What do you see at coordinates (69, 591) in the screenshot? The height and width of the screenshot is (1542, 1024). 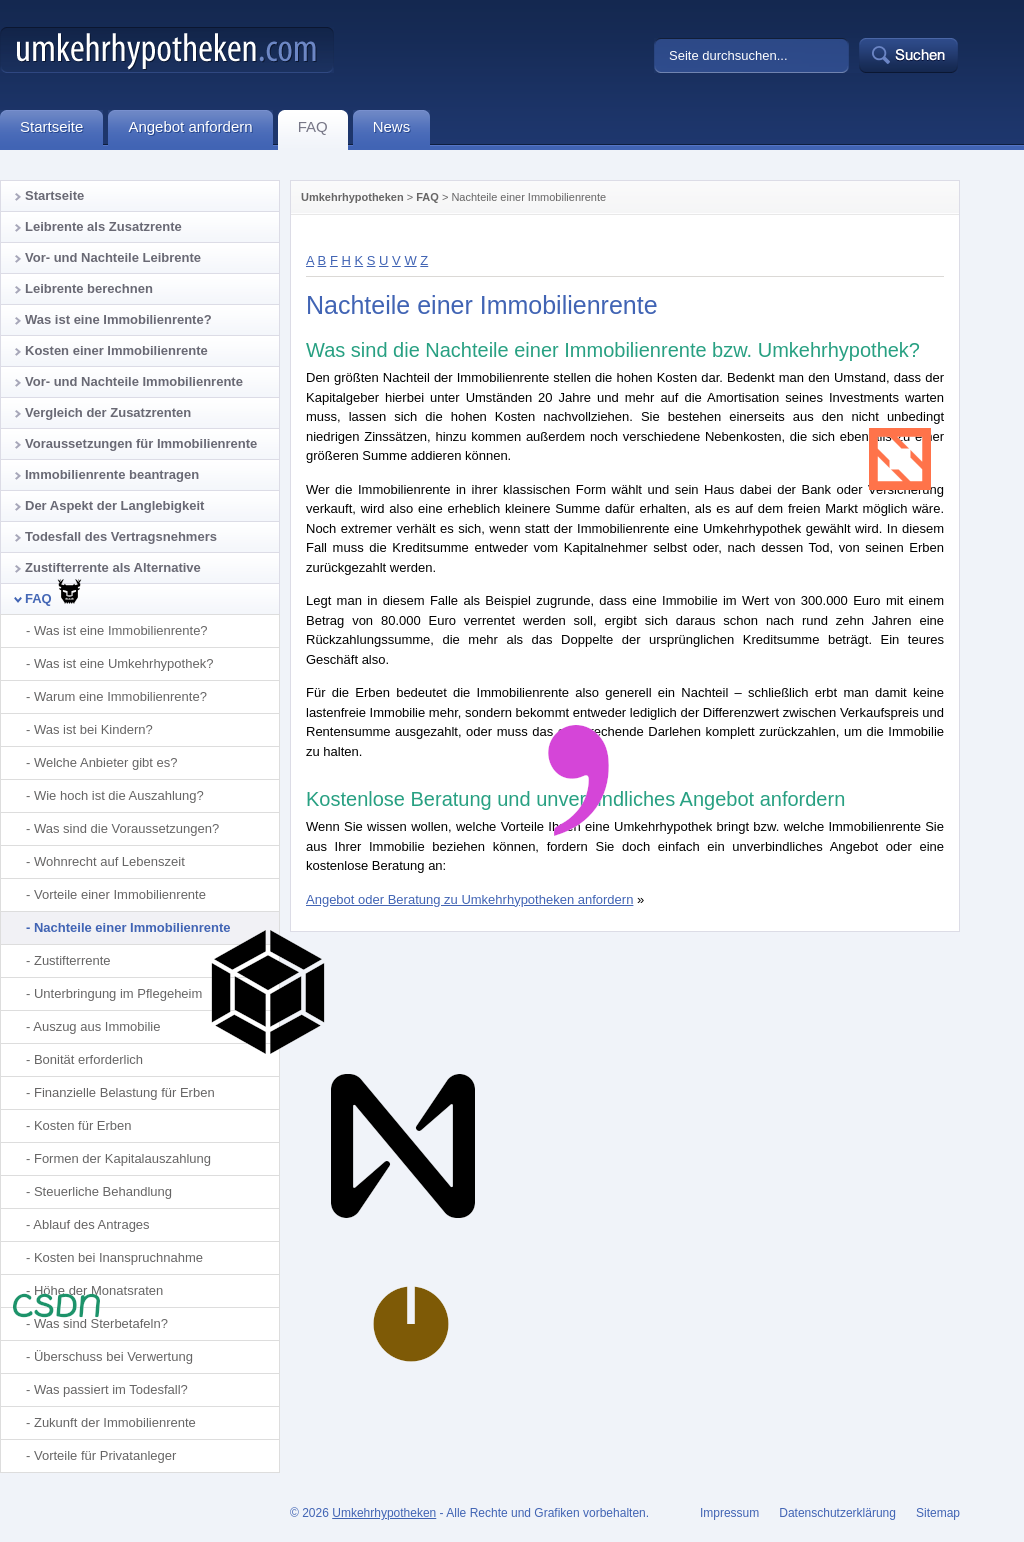 I see `turso database service logo` at bounding box center [69, 591].